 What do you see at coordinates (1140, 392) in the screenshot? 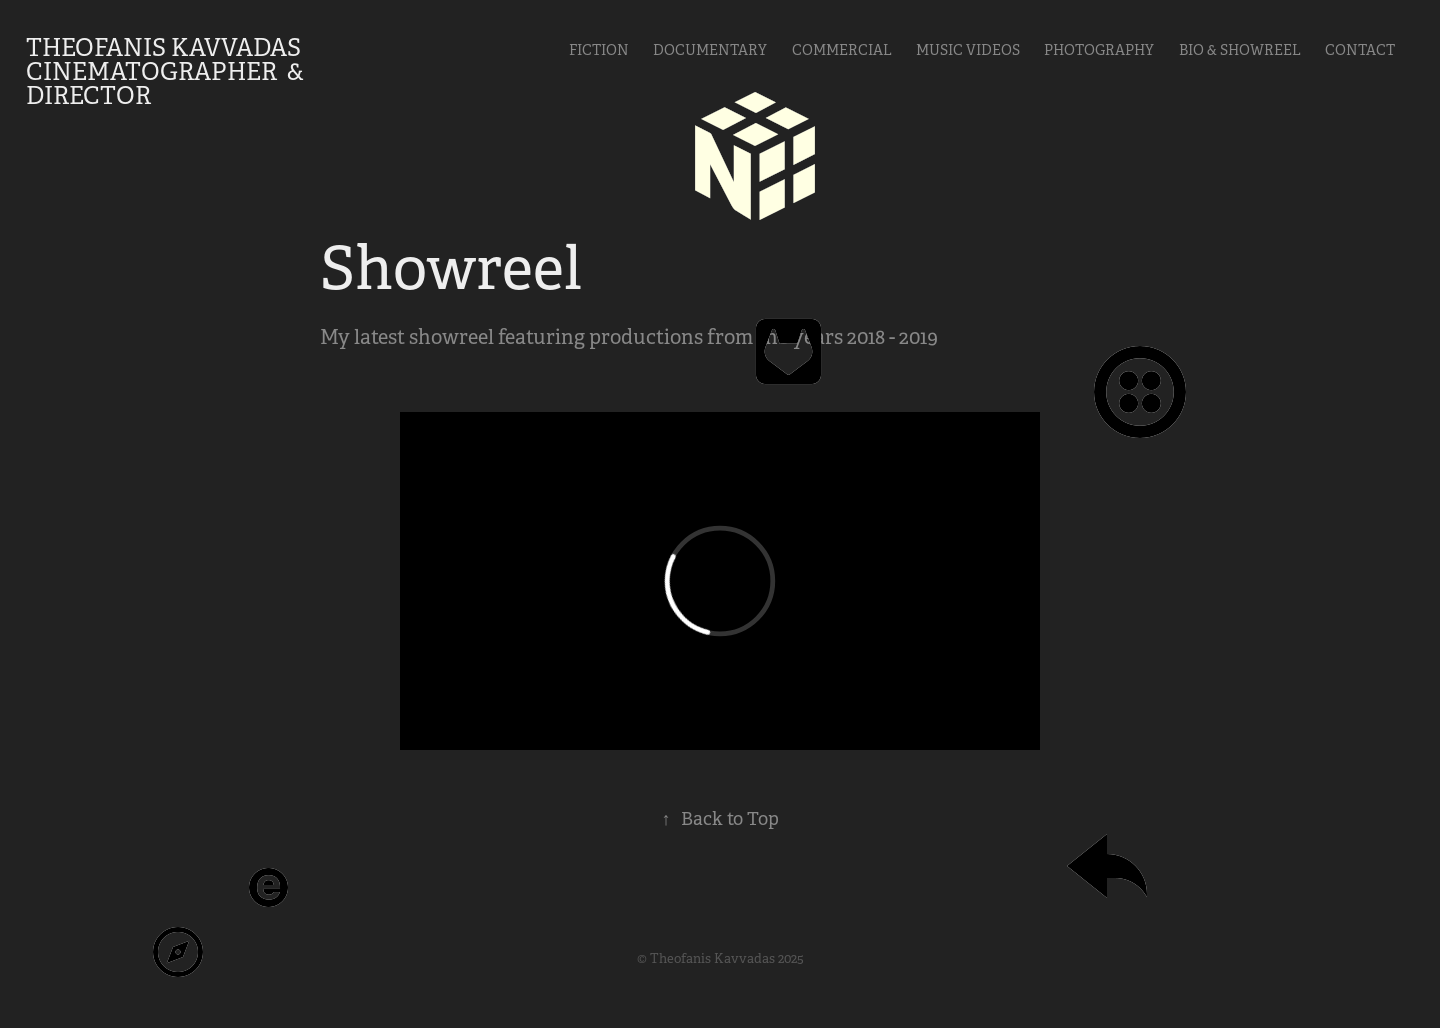
I see `twilio logo - cloud communications platform` at bounding box center [1140, 392].